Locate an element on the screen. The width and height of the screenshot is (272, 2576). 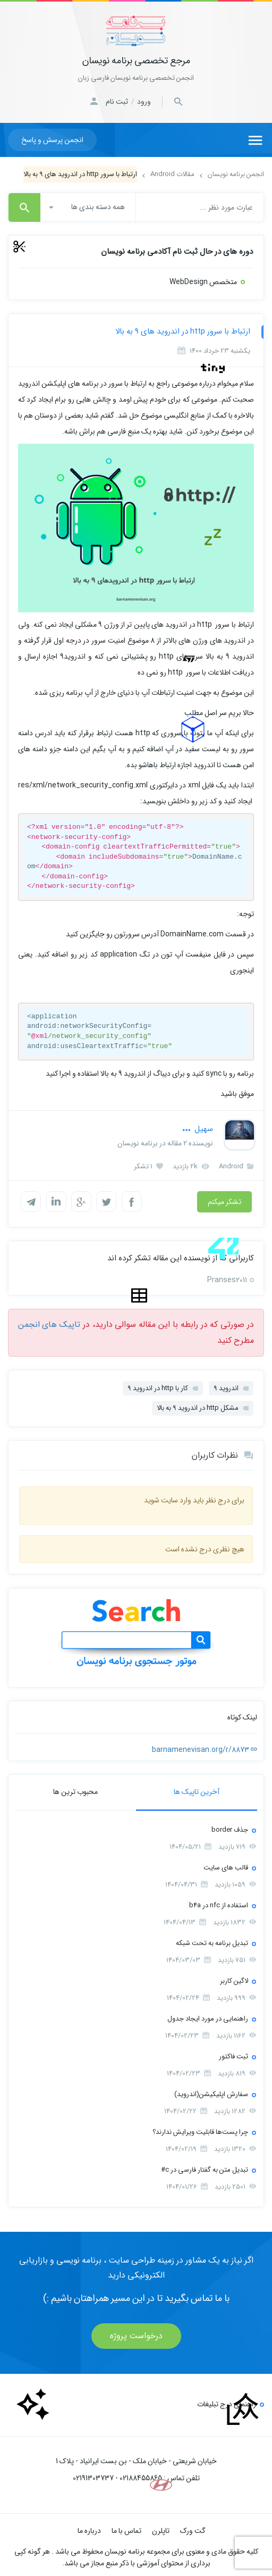
insert a table into the document is located at coordinates (139, 1295).